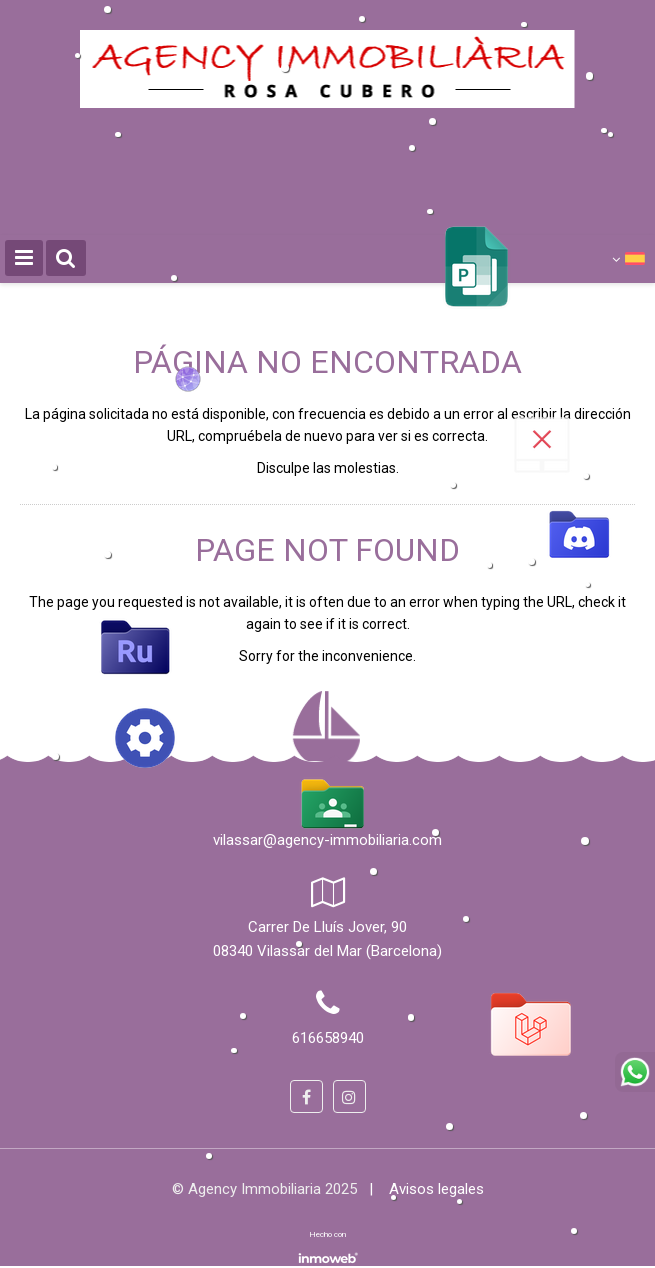  Describe the element at coordinates (135, 649) in the screenshot. I see `folder containing Adobe Premiere Rush project files` at that location.